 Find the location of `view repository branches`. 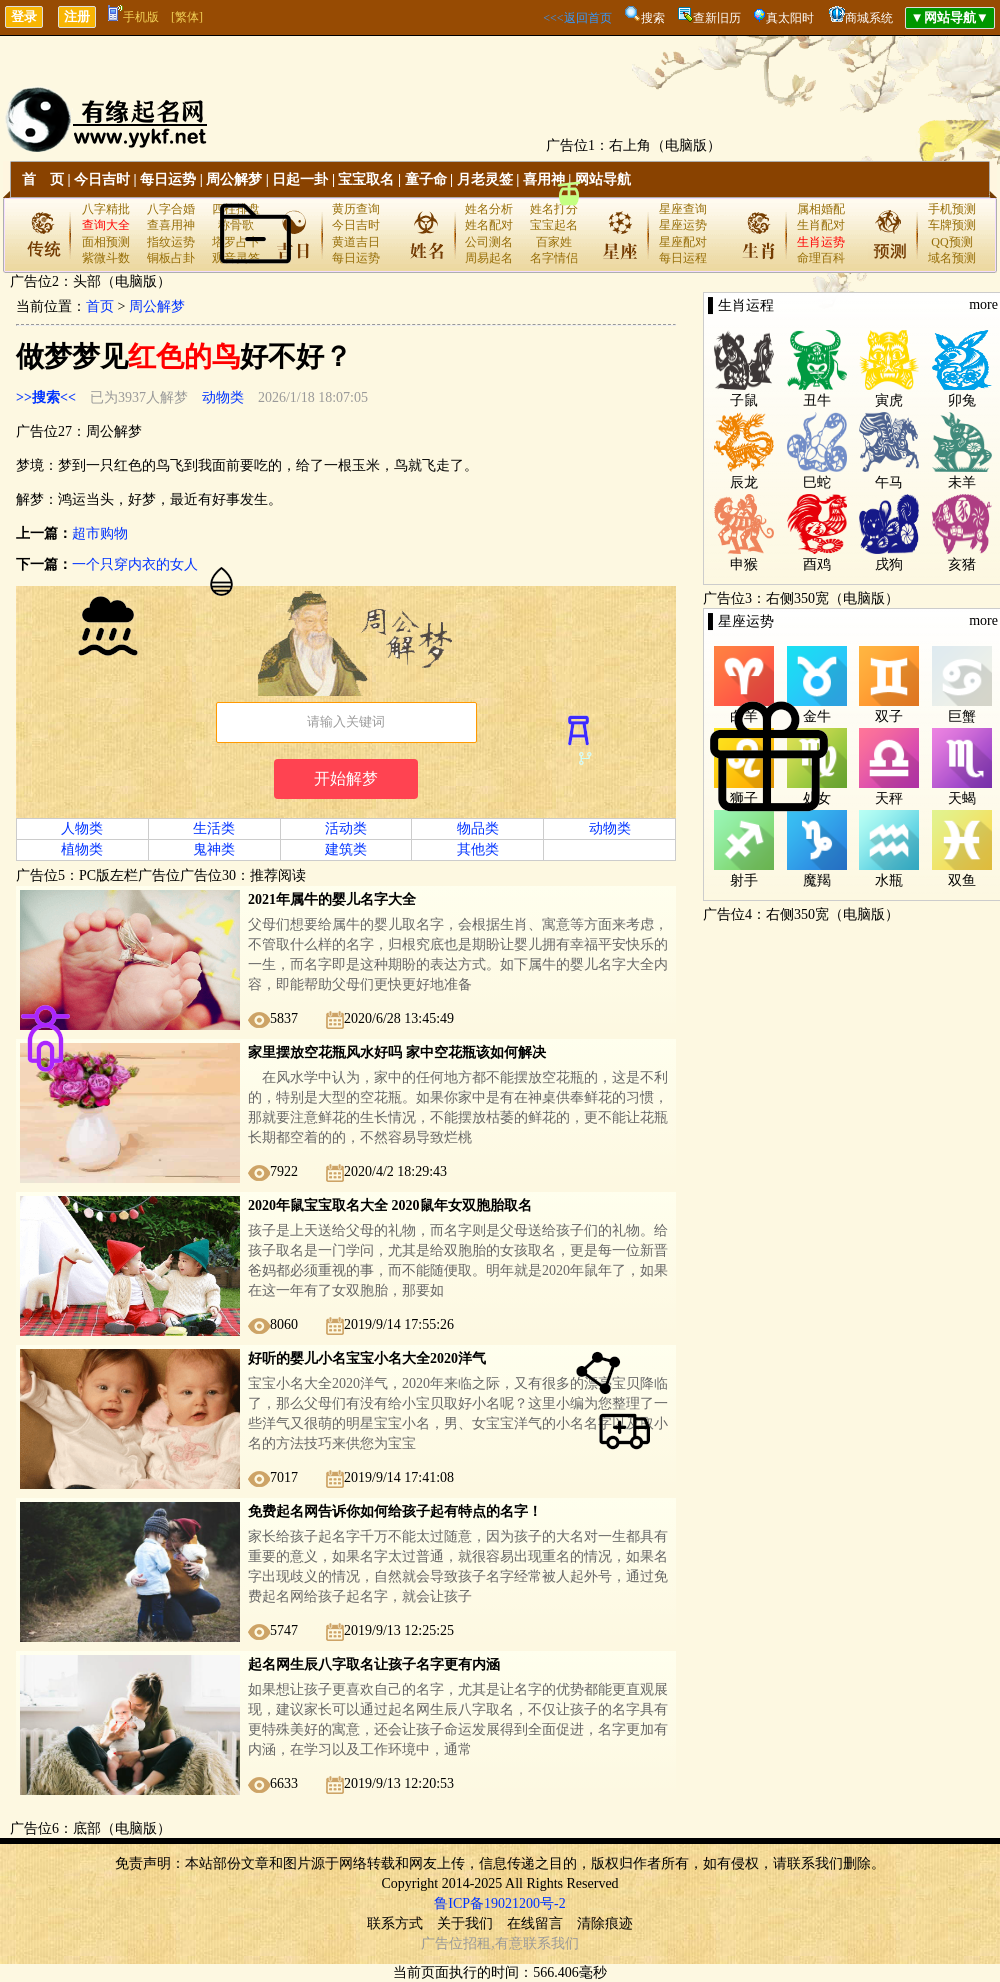

view repository branches is located at coordinates (584, 758).